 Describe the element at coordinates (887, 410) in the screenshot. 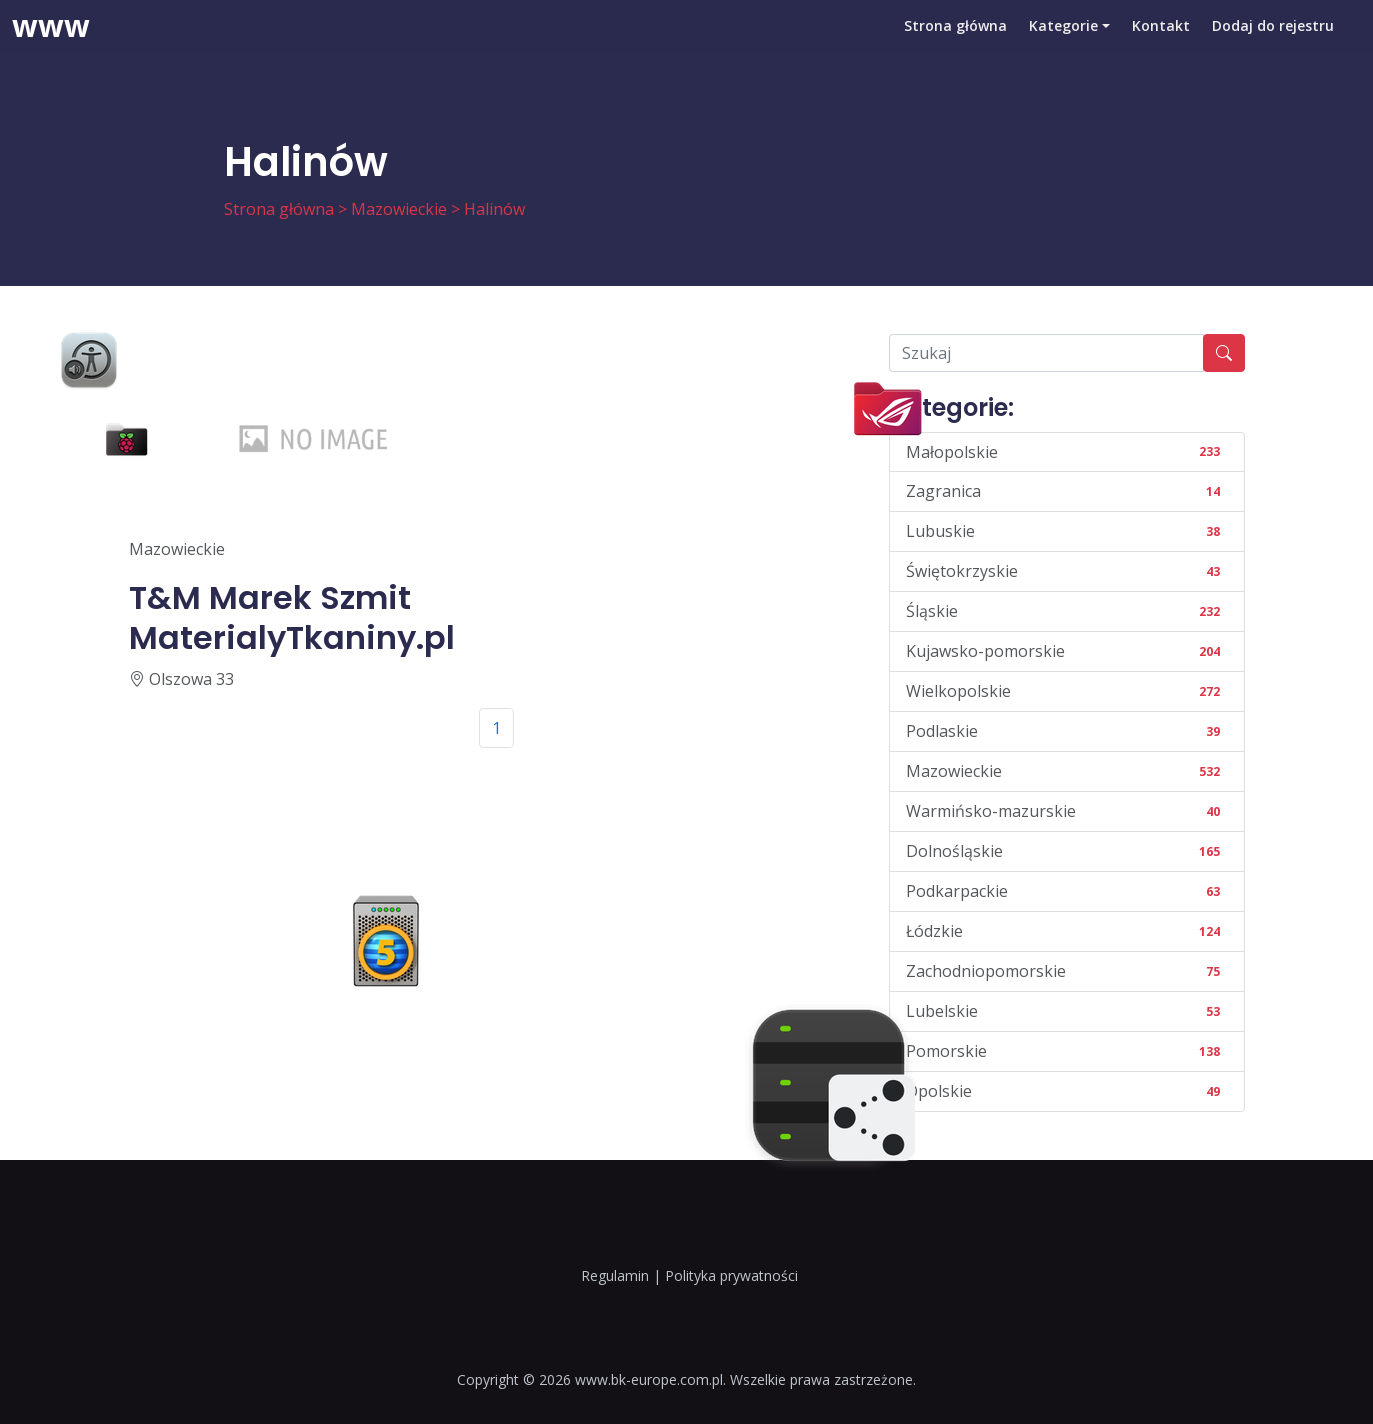

I see `open ASUS Republic of Gamers files folder` at that location.